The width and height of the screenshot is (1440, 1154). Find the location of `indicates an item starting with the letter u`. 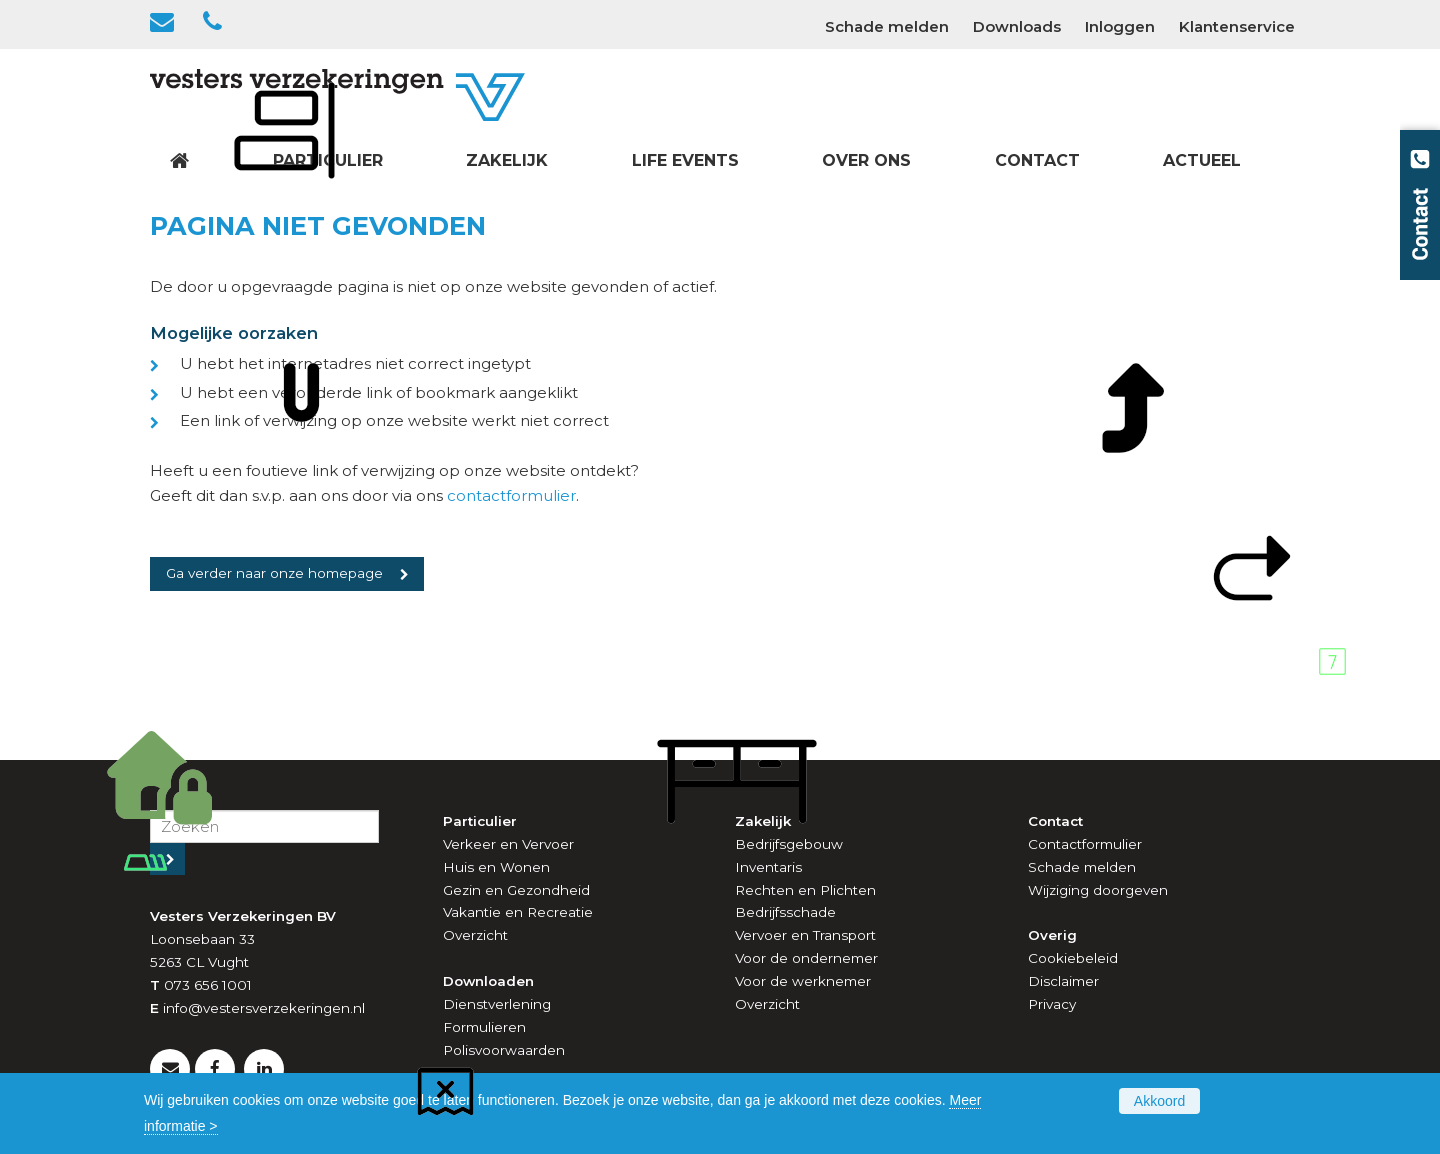

indicates an item starting with the letter u is located at coordinates (301, 392).